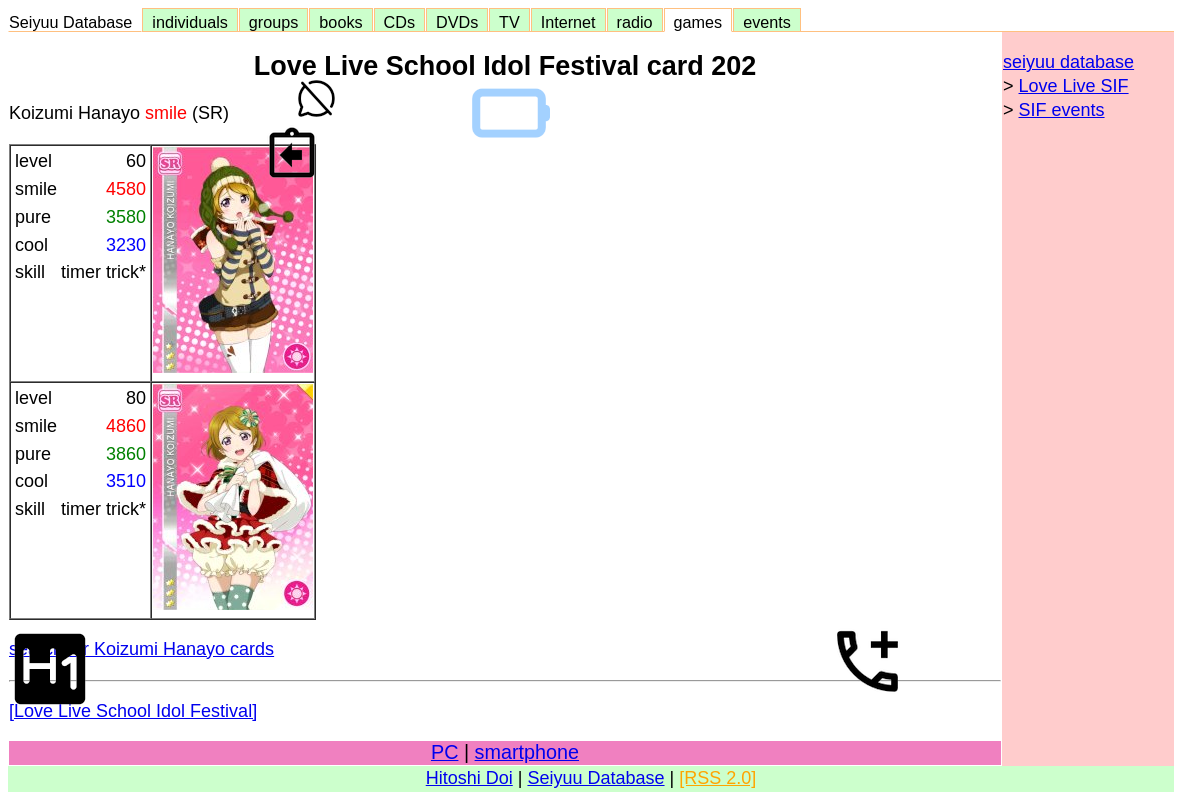 The height and width of the screenshot is (800, 1182). Describe the element at coordinates (50, 669) in the screenshot. I see `format text as heading level 1` at that location.